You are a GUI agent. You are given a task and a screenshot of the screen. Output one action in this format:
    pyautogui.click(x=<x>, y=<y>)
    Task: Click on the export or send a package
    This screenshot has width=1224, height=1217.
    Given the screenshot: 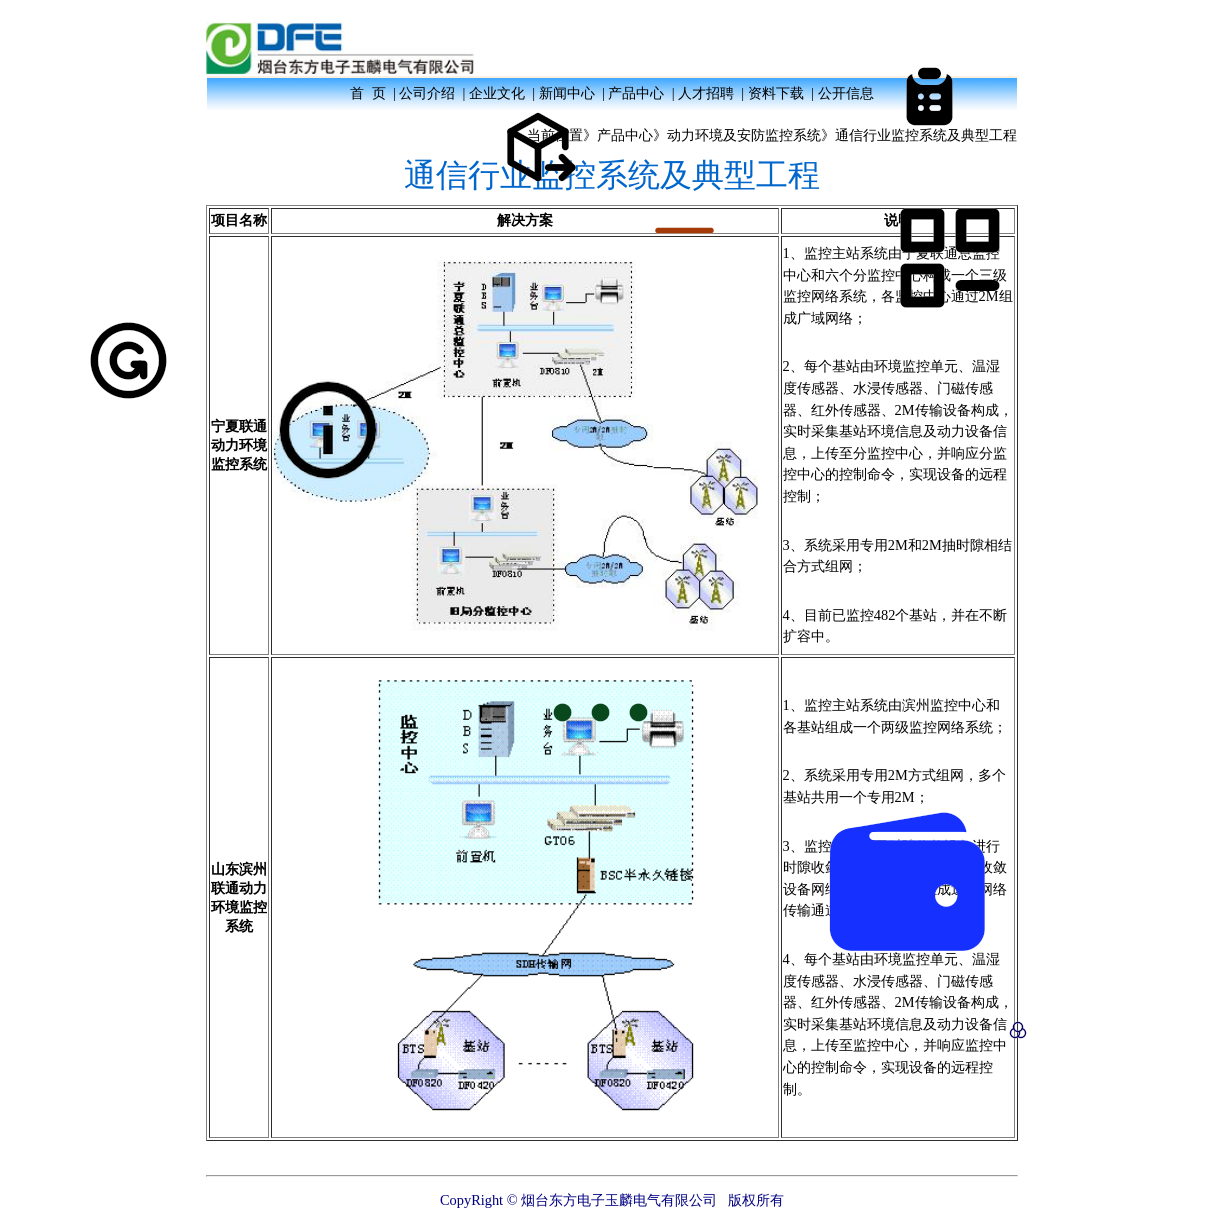 What is the action you would take?
    pyautogui.click(x=538, y=147)
    